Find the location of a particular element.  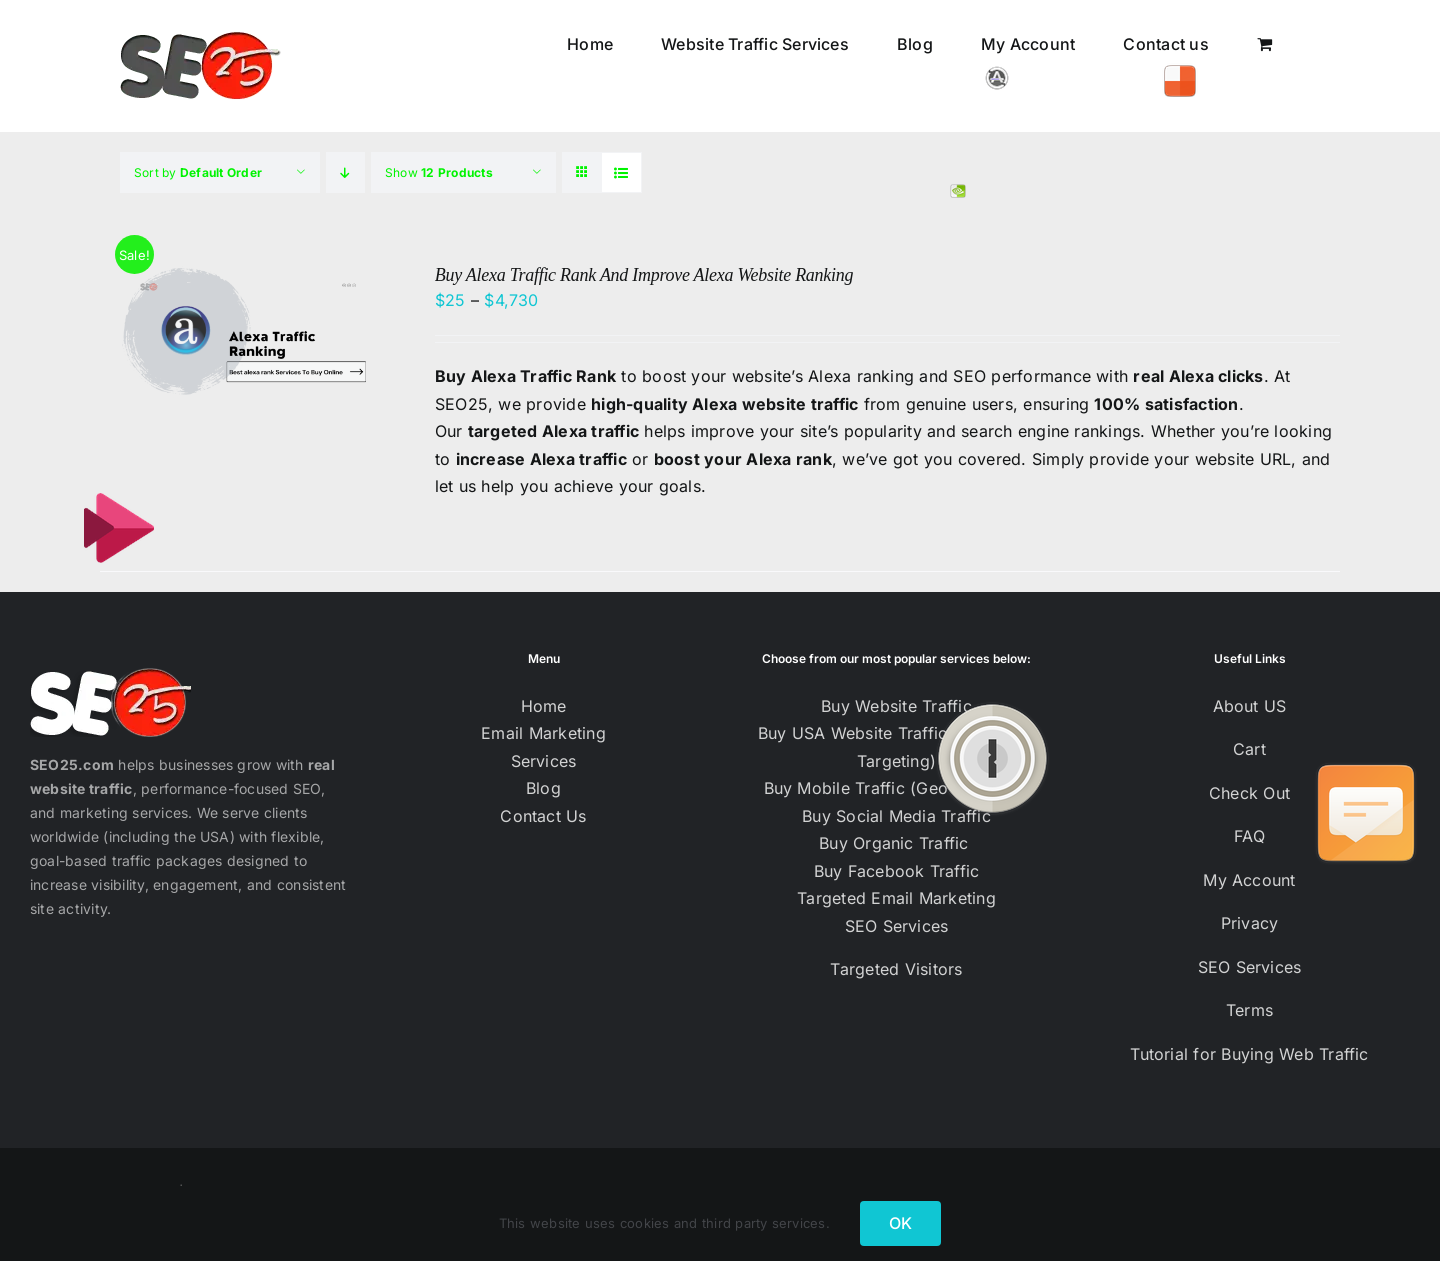

check for and install system updates is located at coordinates (997, 78).